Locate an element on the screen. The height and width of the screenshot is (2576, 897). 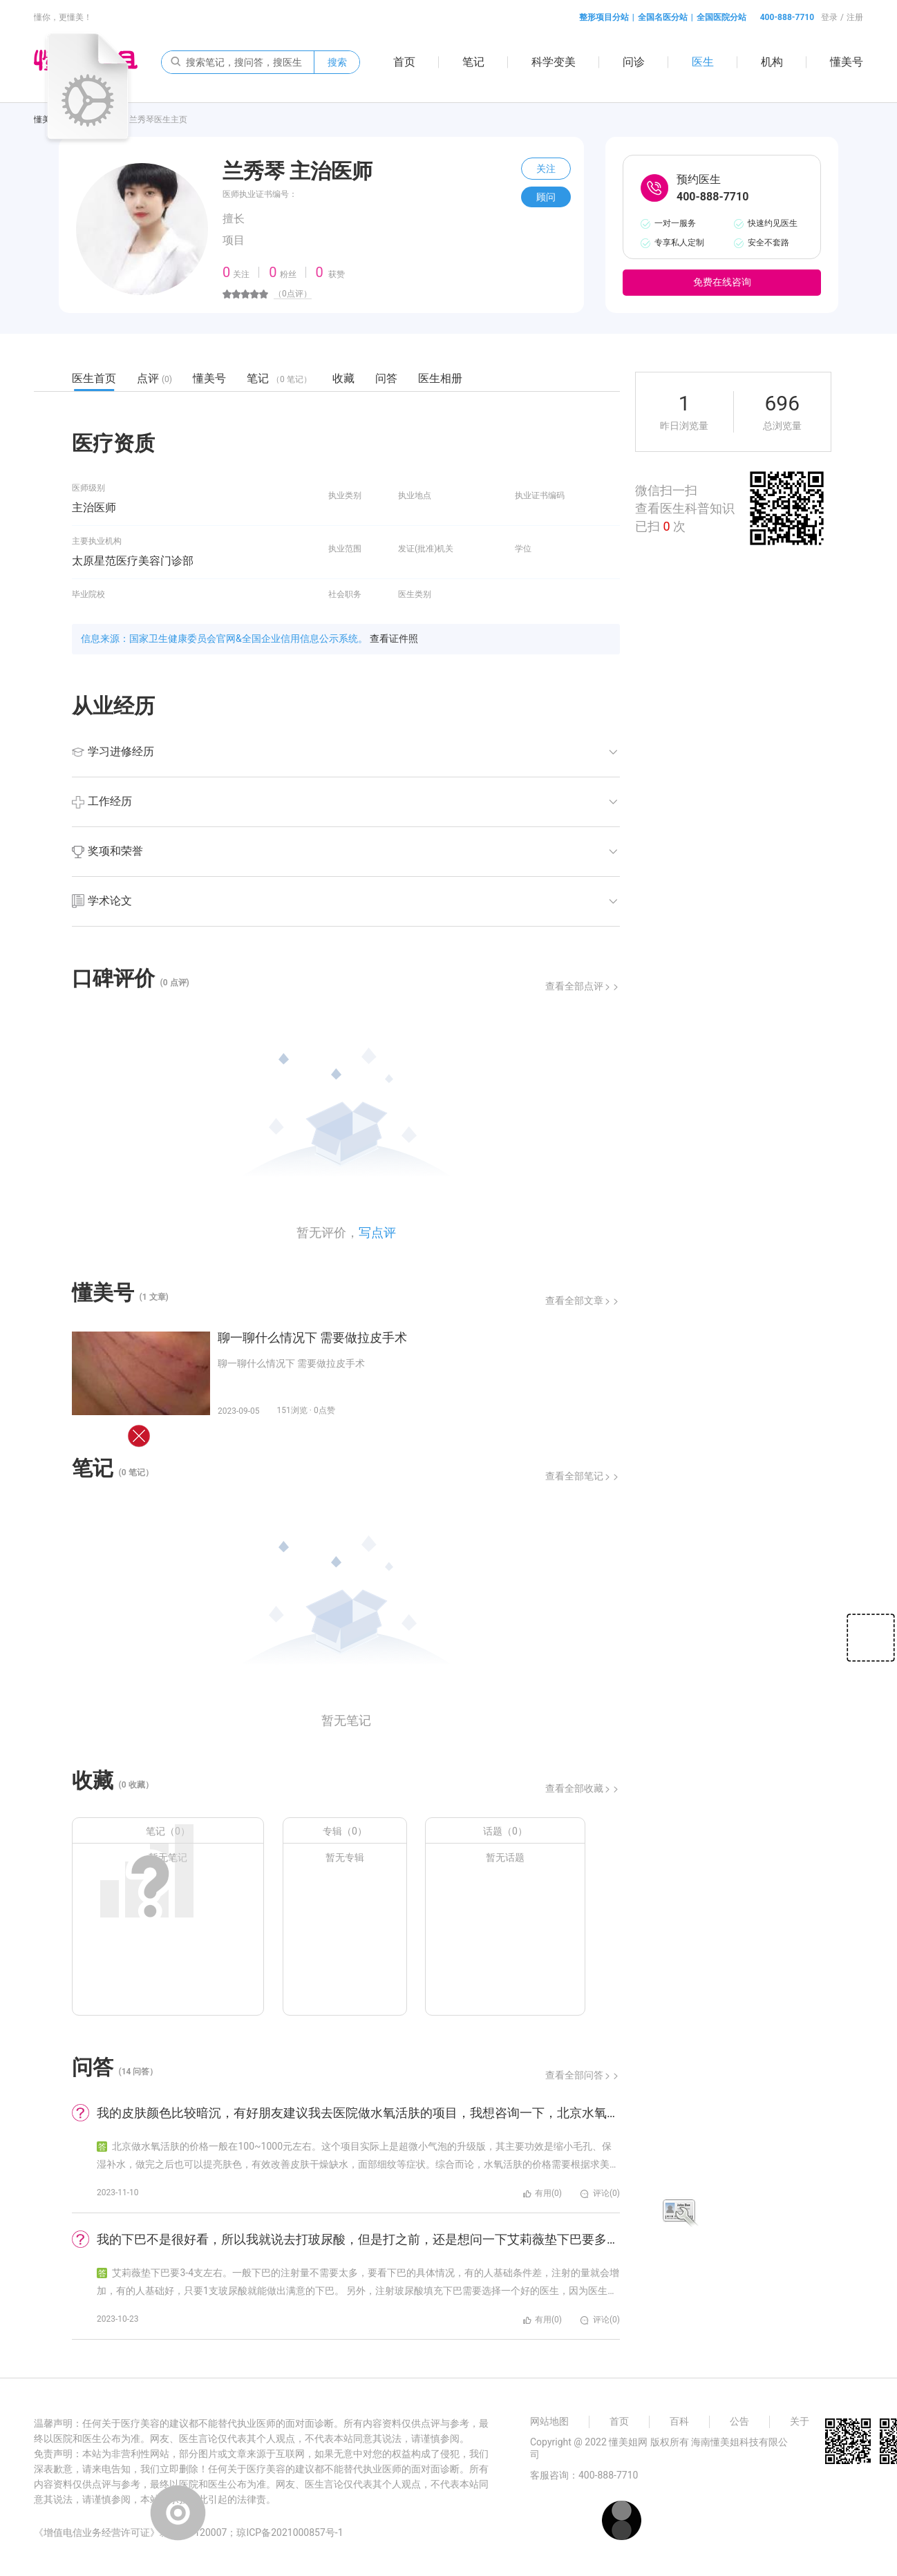
access user account settings is located at coordinates (679, 2208).